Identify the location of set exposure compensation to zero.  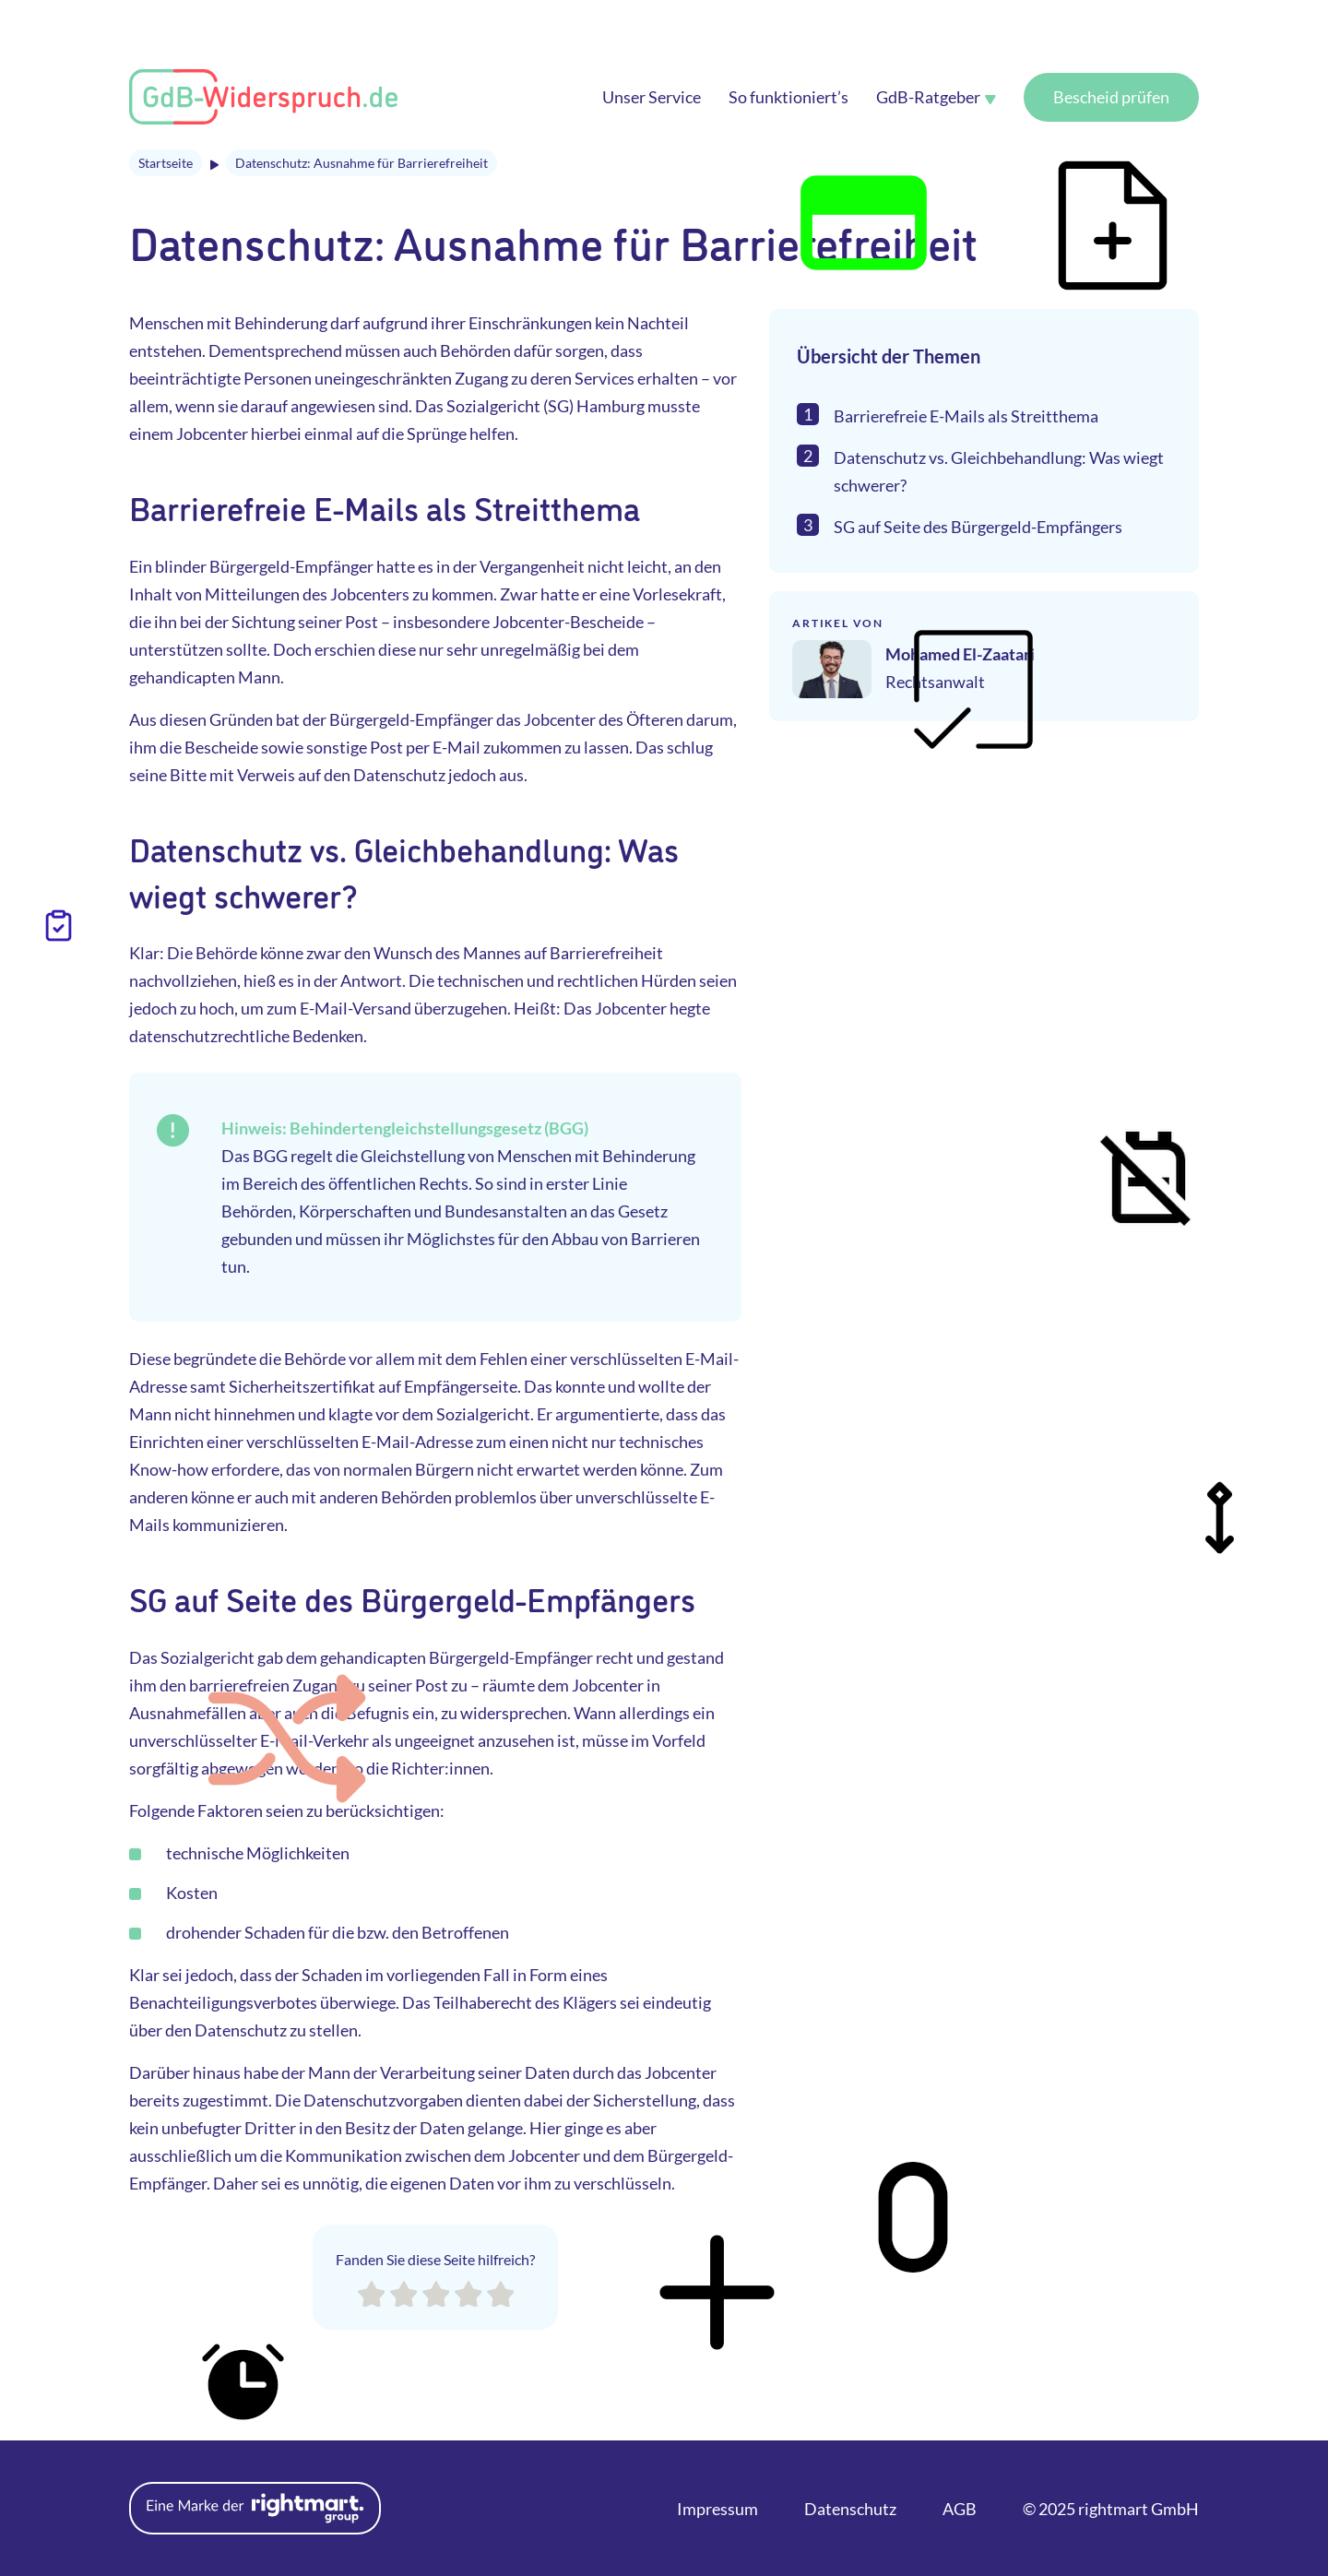
(913, 2217).